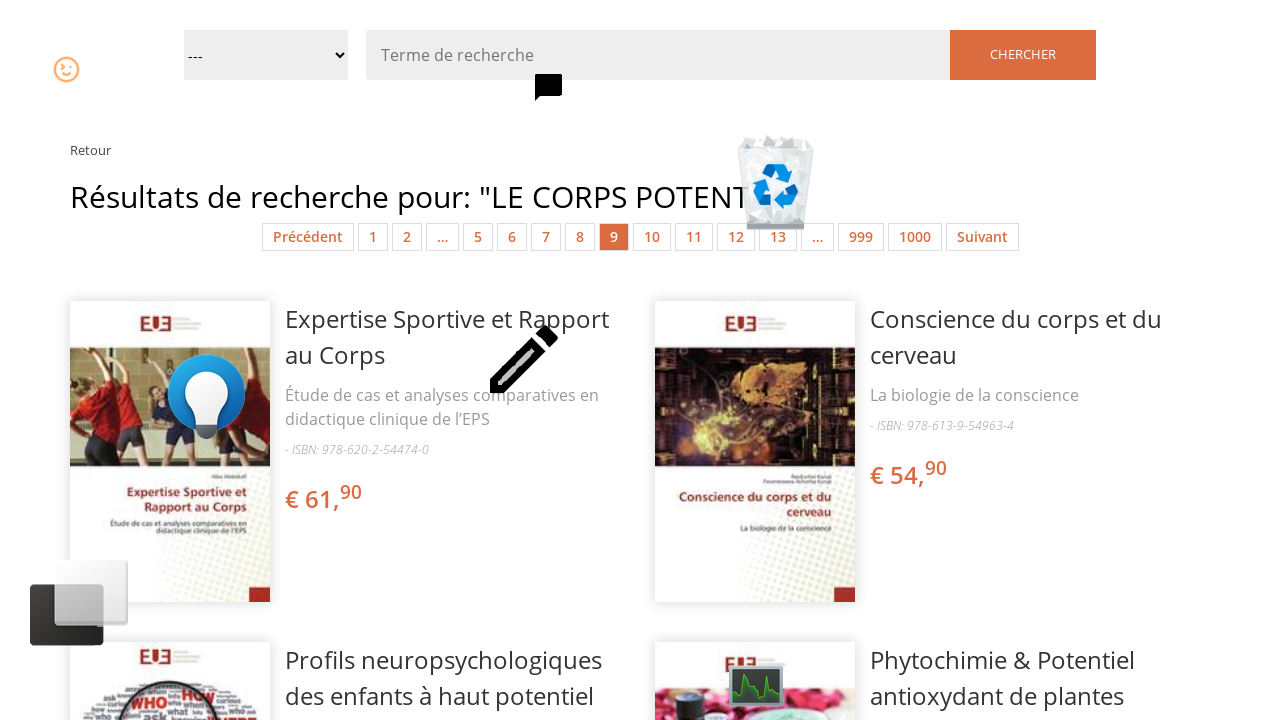 The image size is (1280, 720). Describe the element at coordinates (775, 184) in the screenshot. I see `open the recycle bin to view deleted files` at that location.